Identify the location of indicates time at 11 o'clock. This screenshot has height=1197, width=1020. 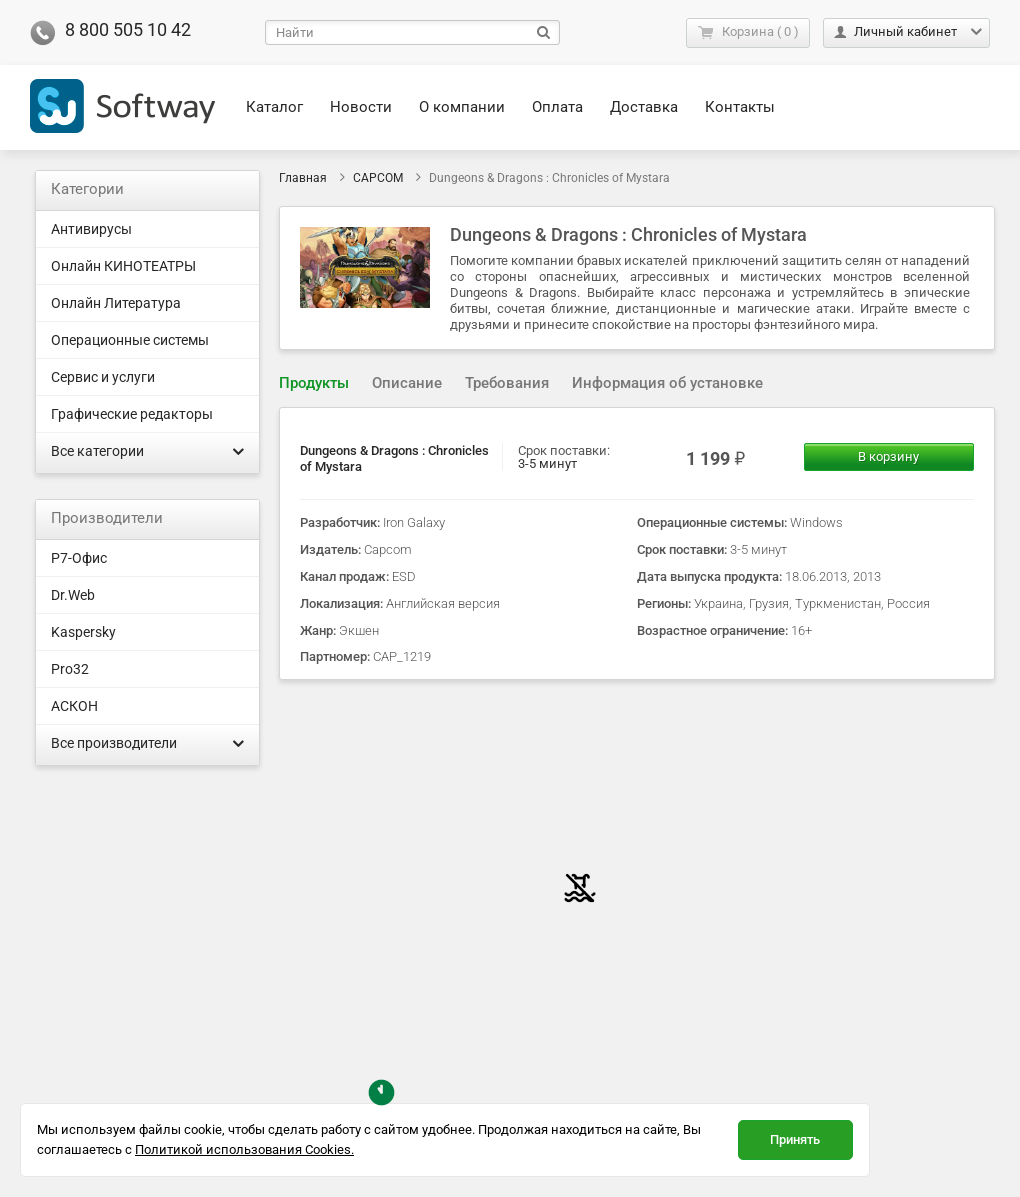
(381, 1092).